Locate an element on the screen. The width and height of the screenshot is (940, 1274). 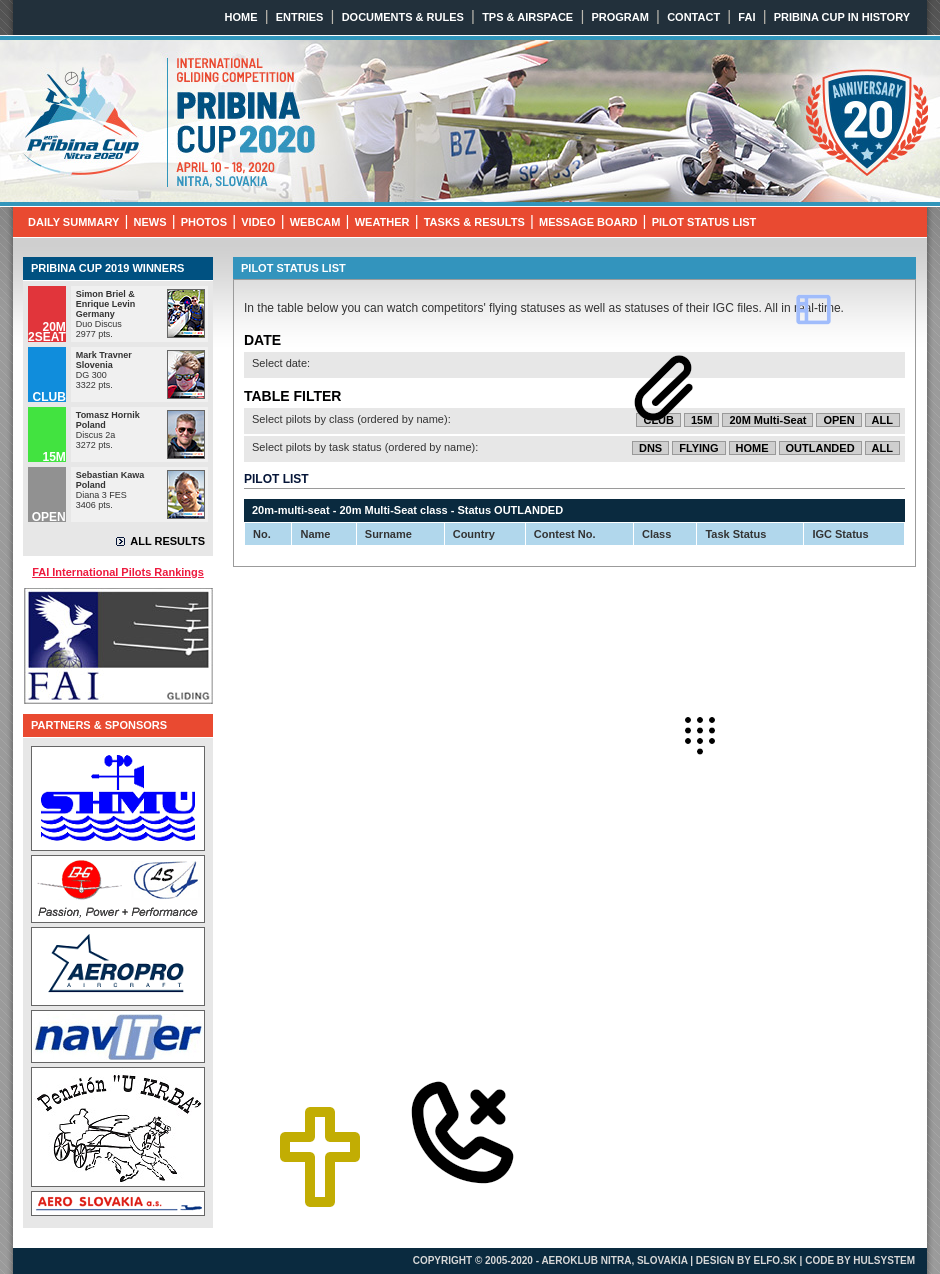
attach a file to your message is located at coordinates (665, 387).